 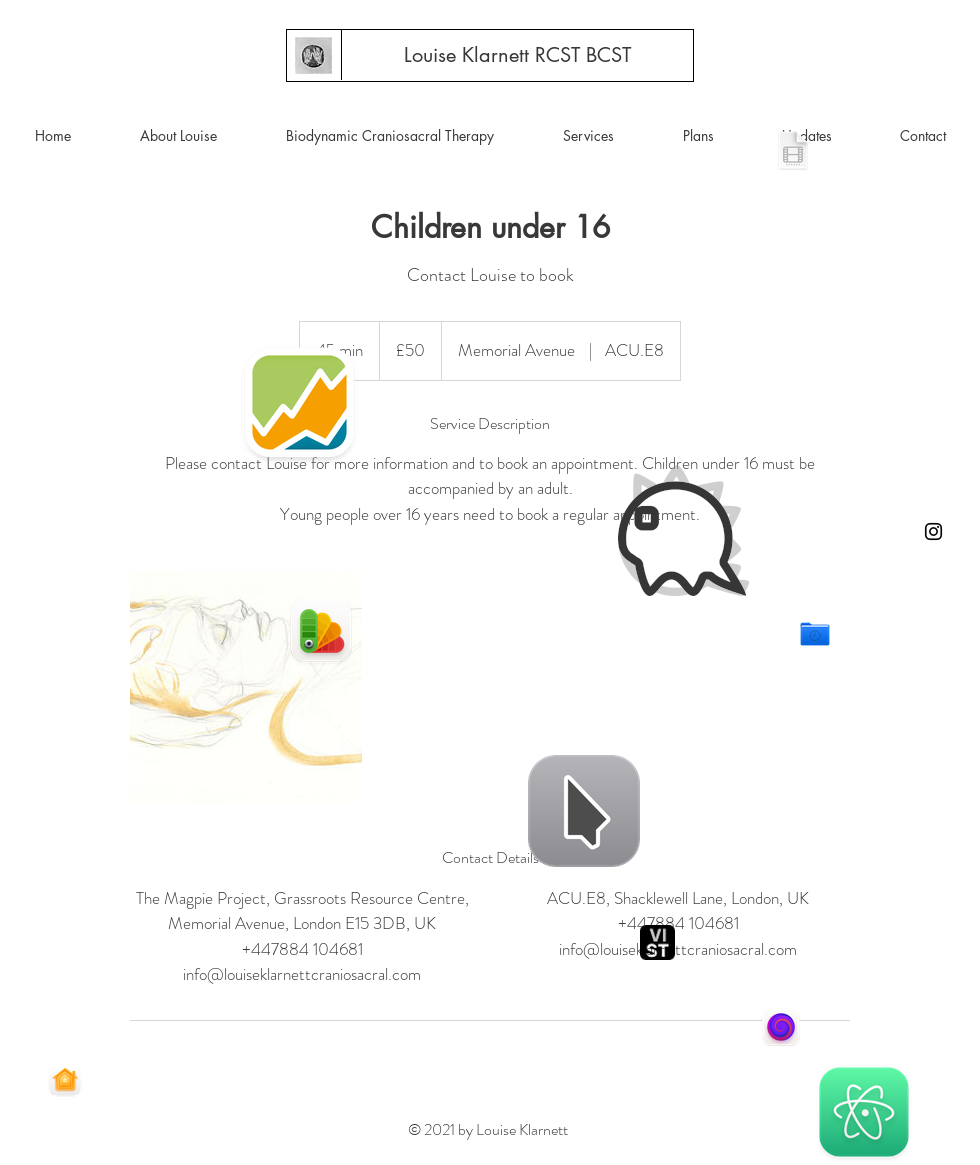 I want to click on open portfolio performance app, so click(x=299, y=402).